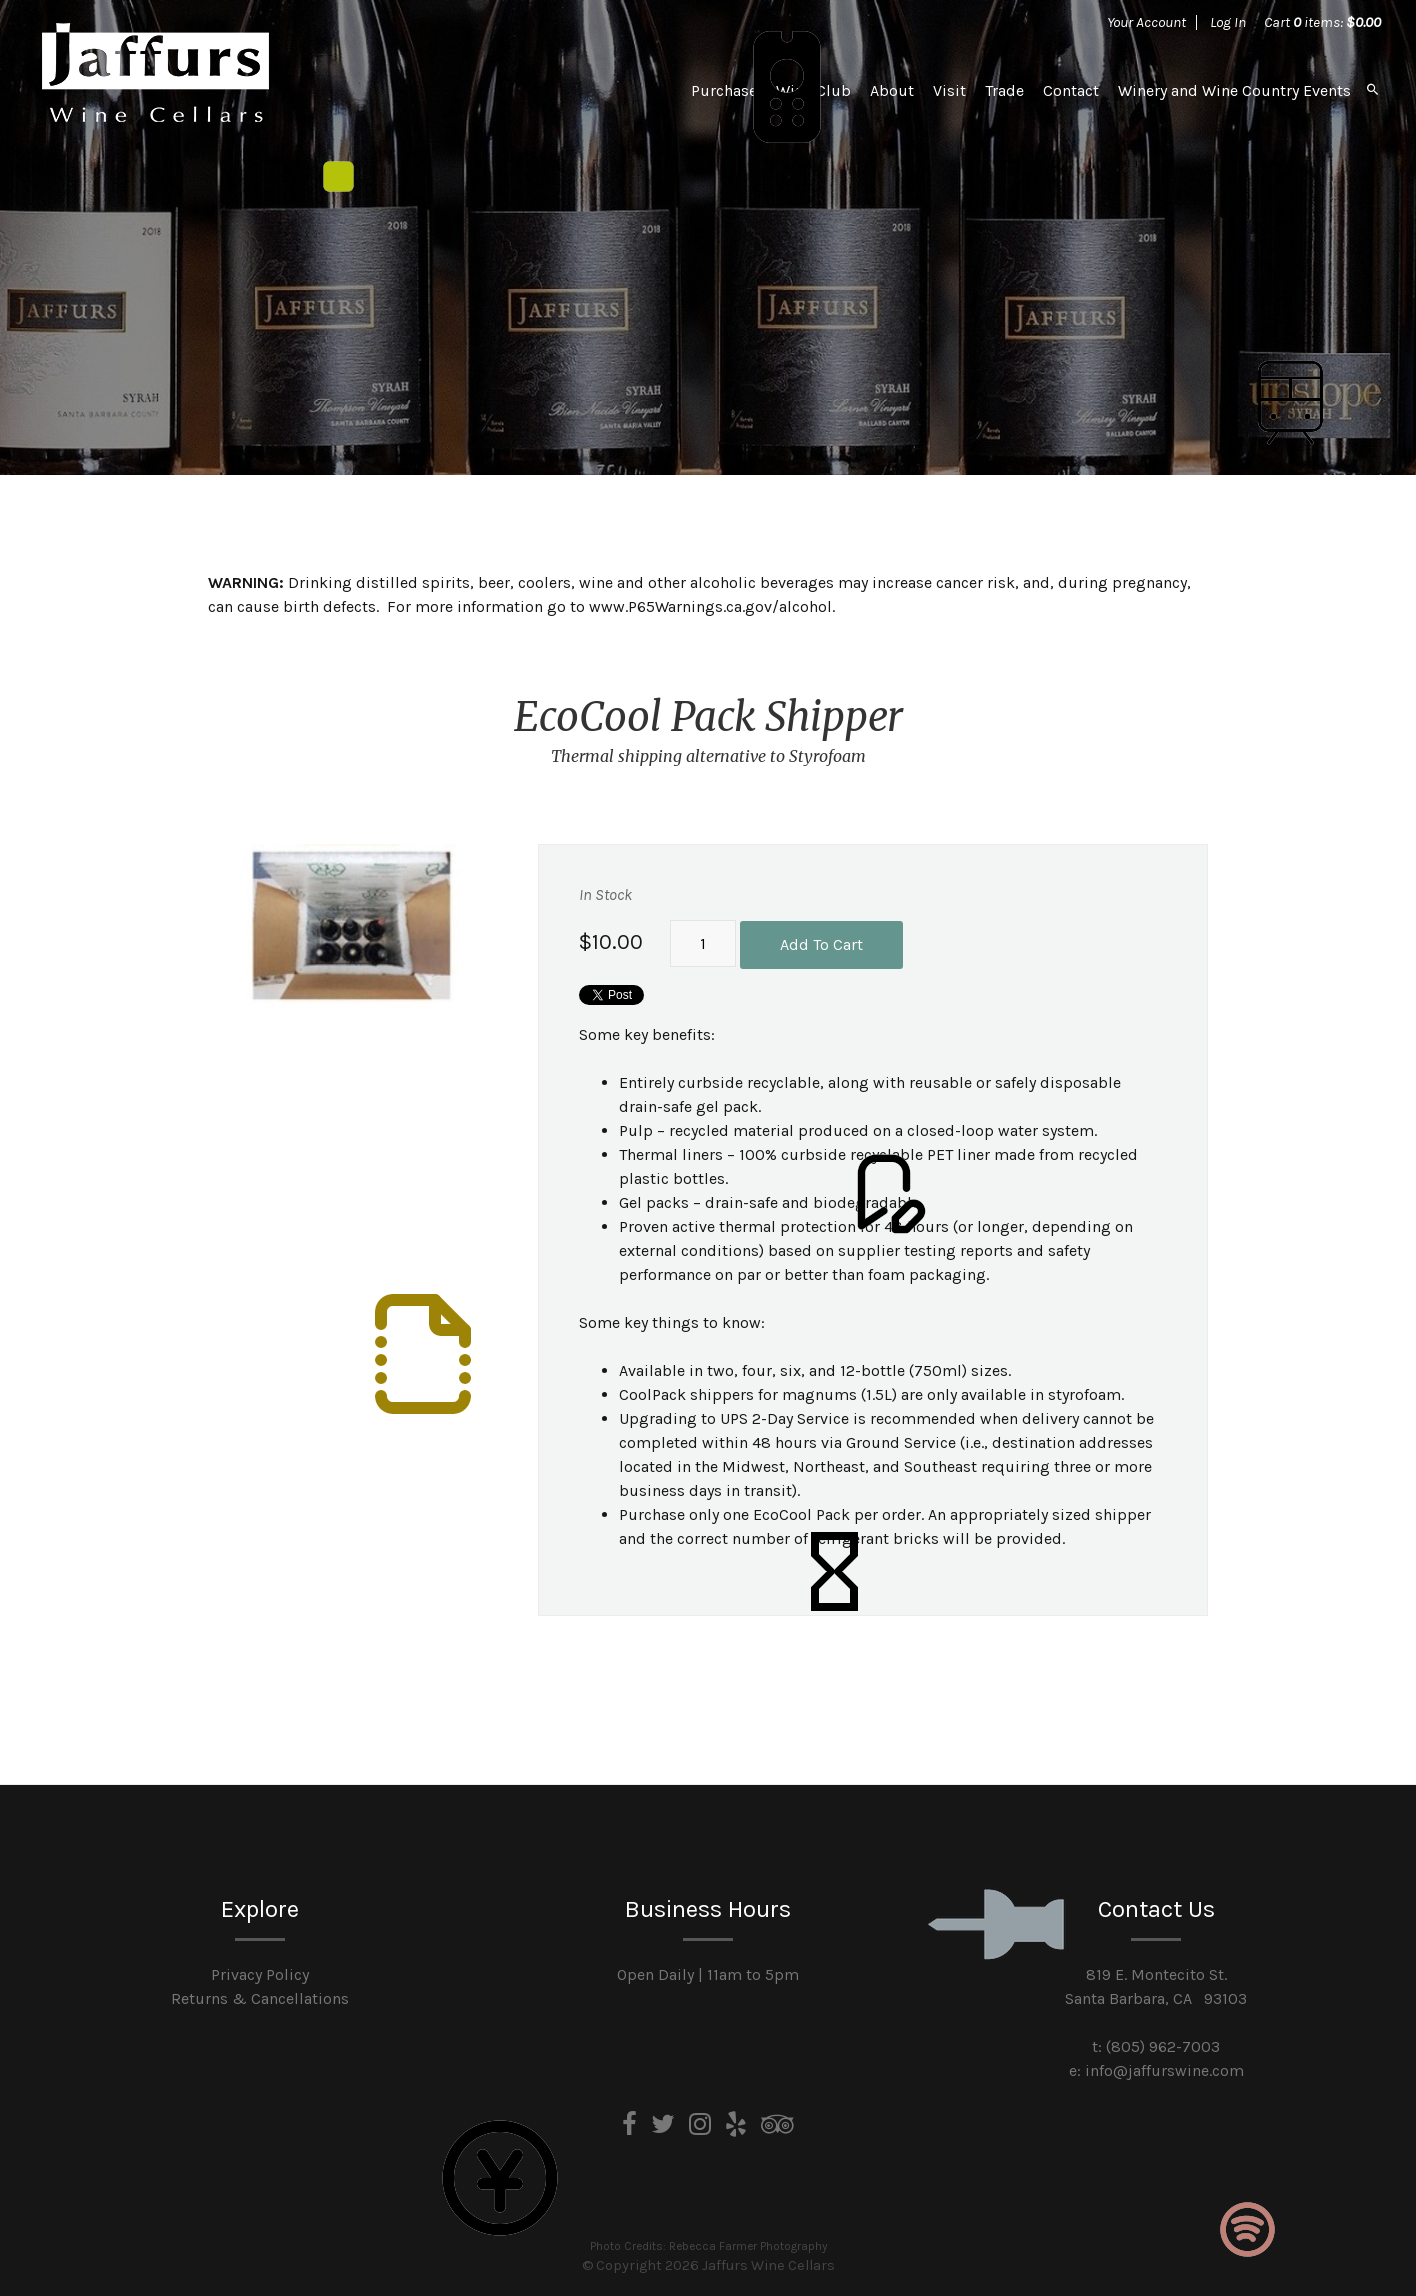  I want to click on indicates a corrupted or damaged file, so click(423, 1354).